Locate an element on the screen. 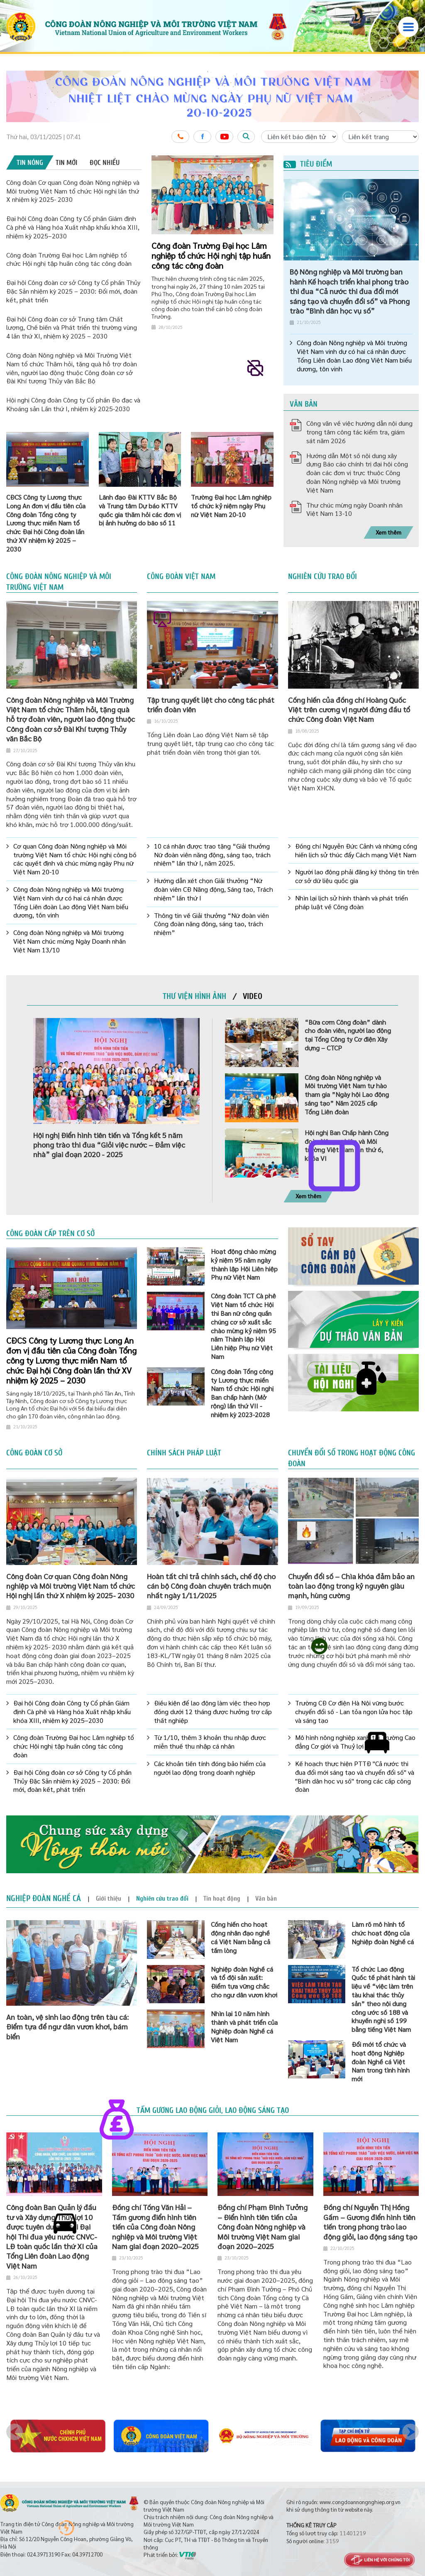 The image size is (425, 2576). get driving directions is located at coordinates (65, 2222).